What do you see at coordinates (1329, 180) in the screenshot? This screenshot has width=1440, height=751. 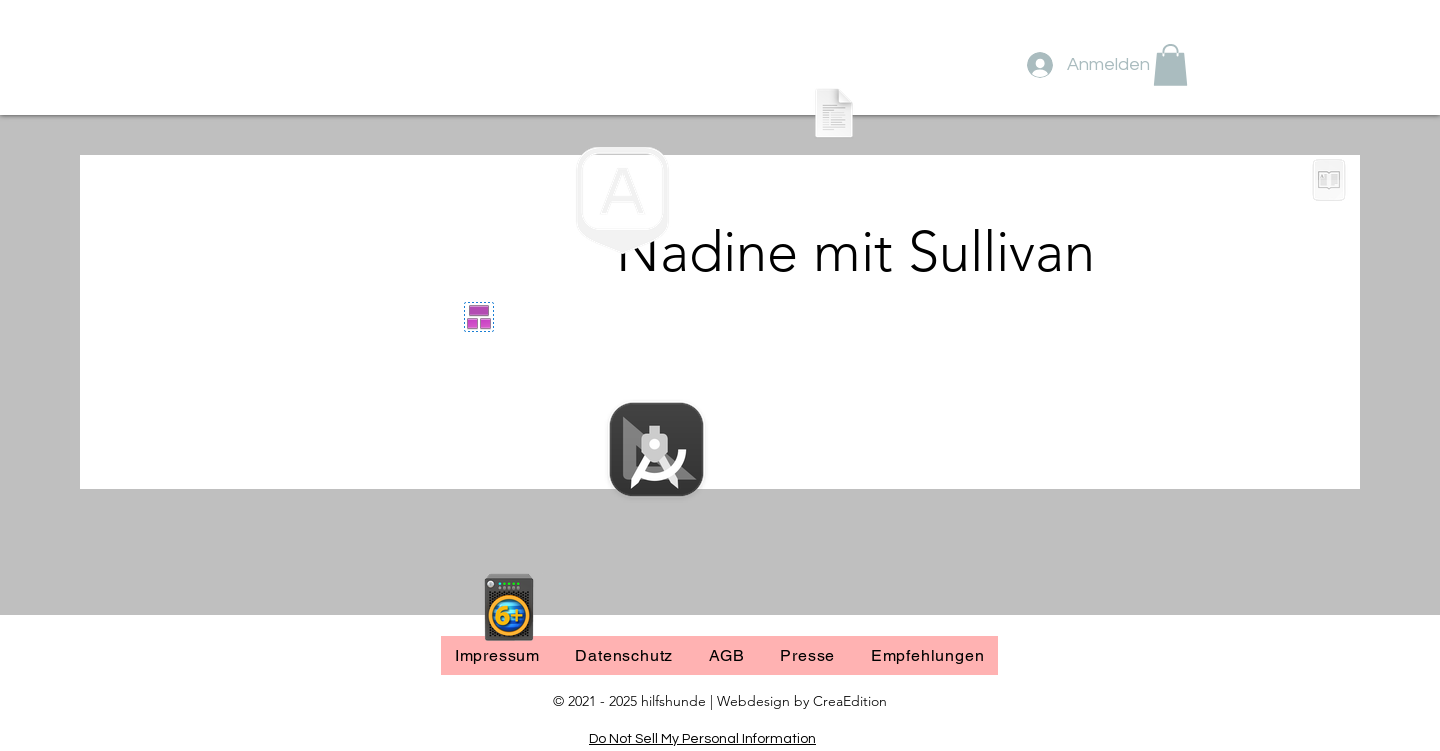 I see `a mobipocket ebook file` at bounding box center [1329, 180].